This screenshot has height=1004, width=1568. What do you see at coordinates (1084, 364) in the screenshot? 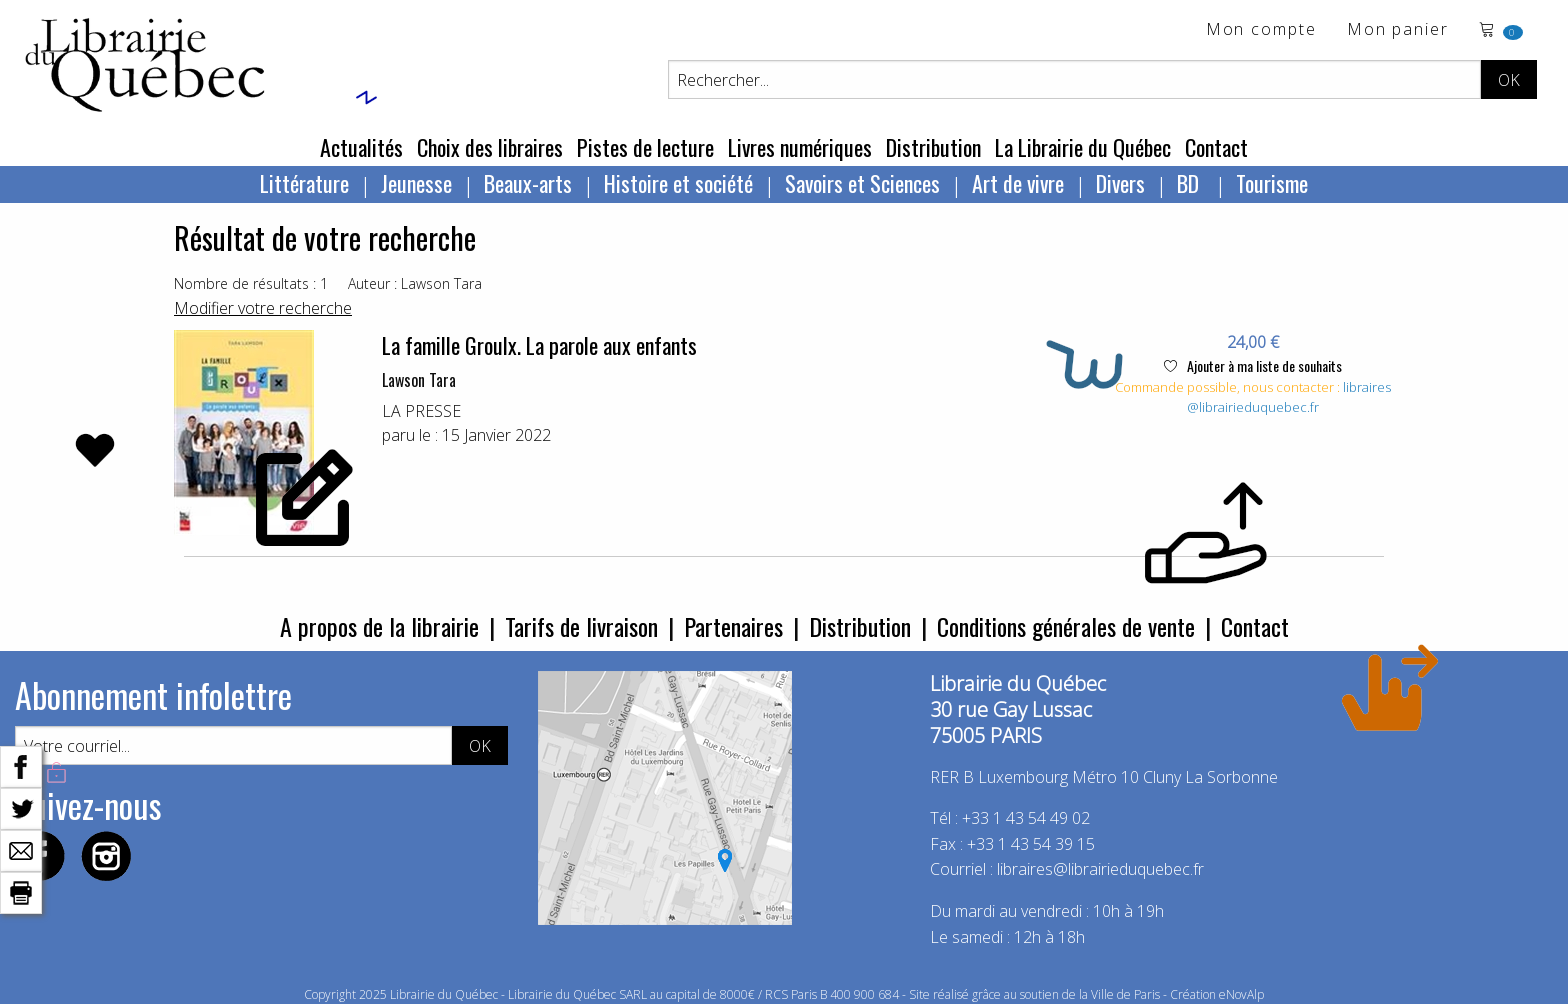
I see `open the Wish shopping app` at bounding box center [1084, 364].